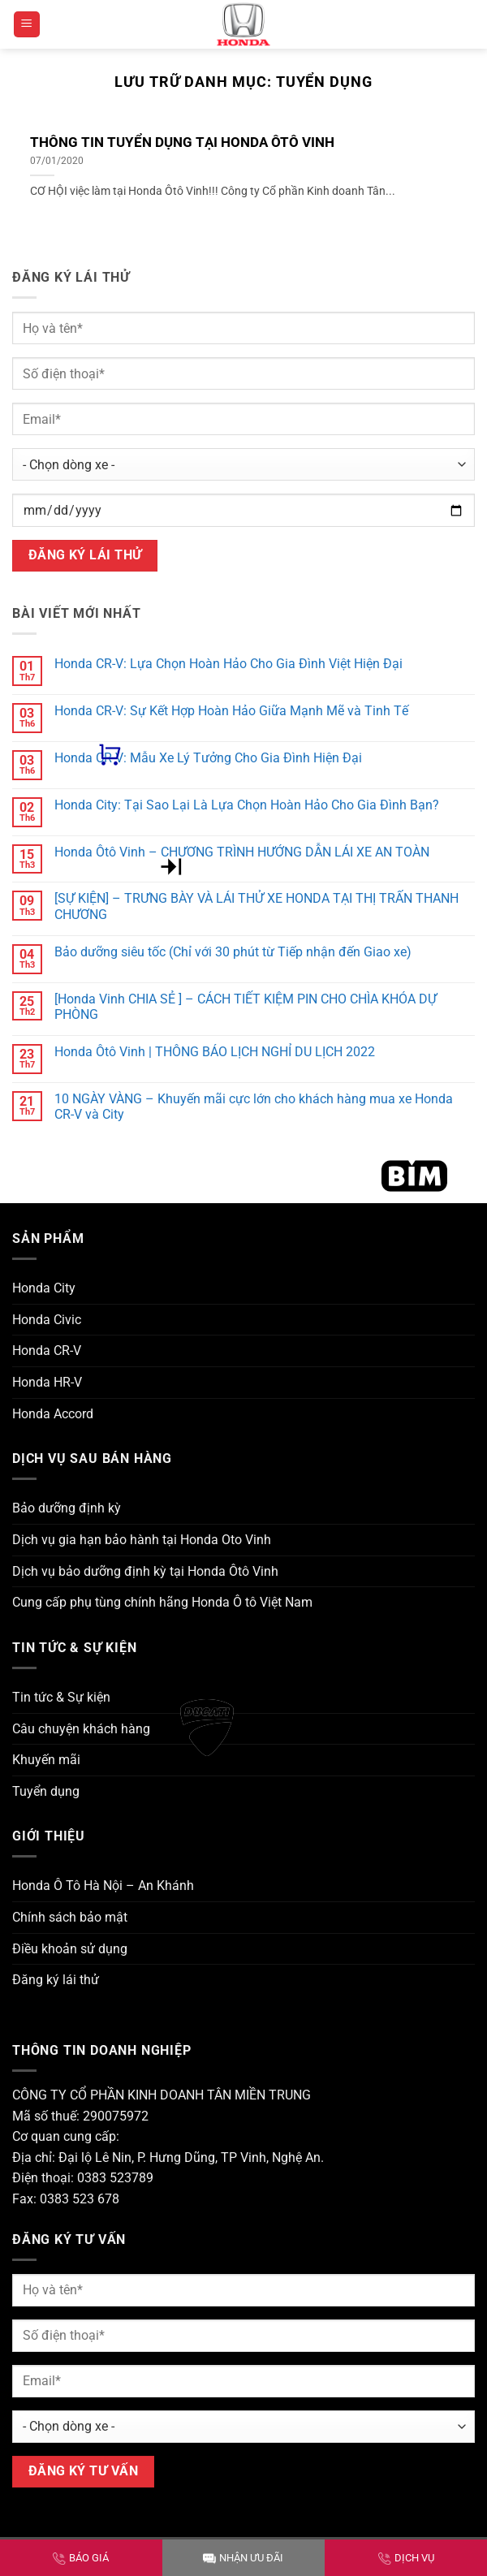 The image size is (487, 2576). Describe the element at coordinates (171, 866) in the screenshot. I see `collapse panel to the right` at that location.